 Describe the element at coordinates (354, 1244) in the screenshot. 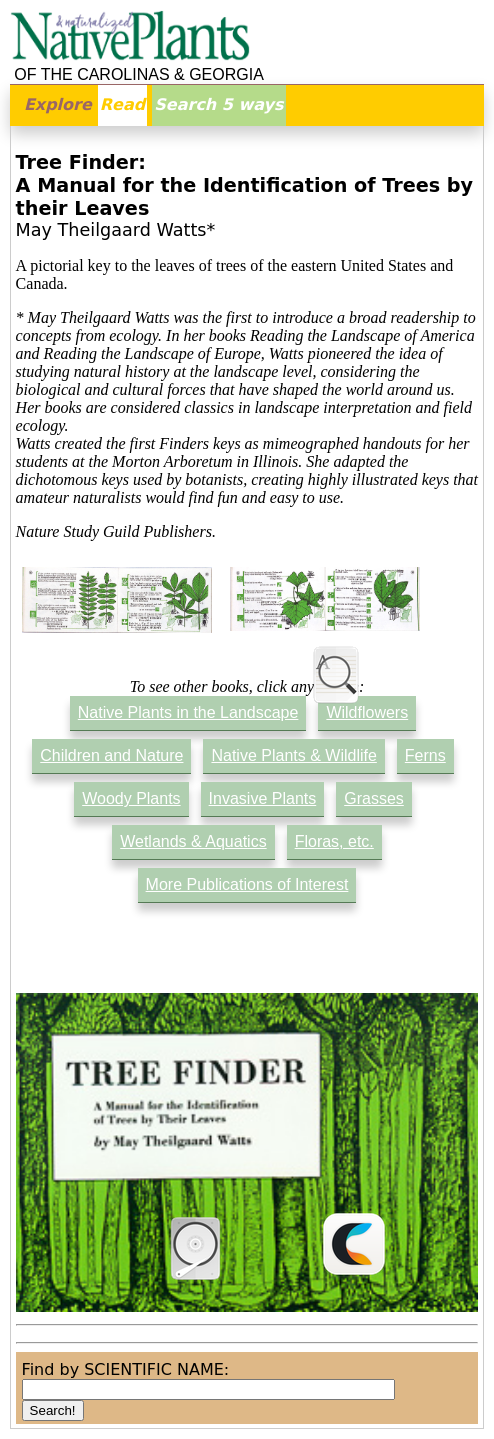

I see `open calligra gemini app` at that location.